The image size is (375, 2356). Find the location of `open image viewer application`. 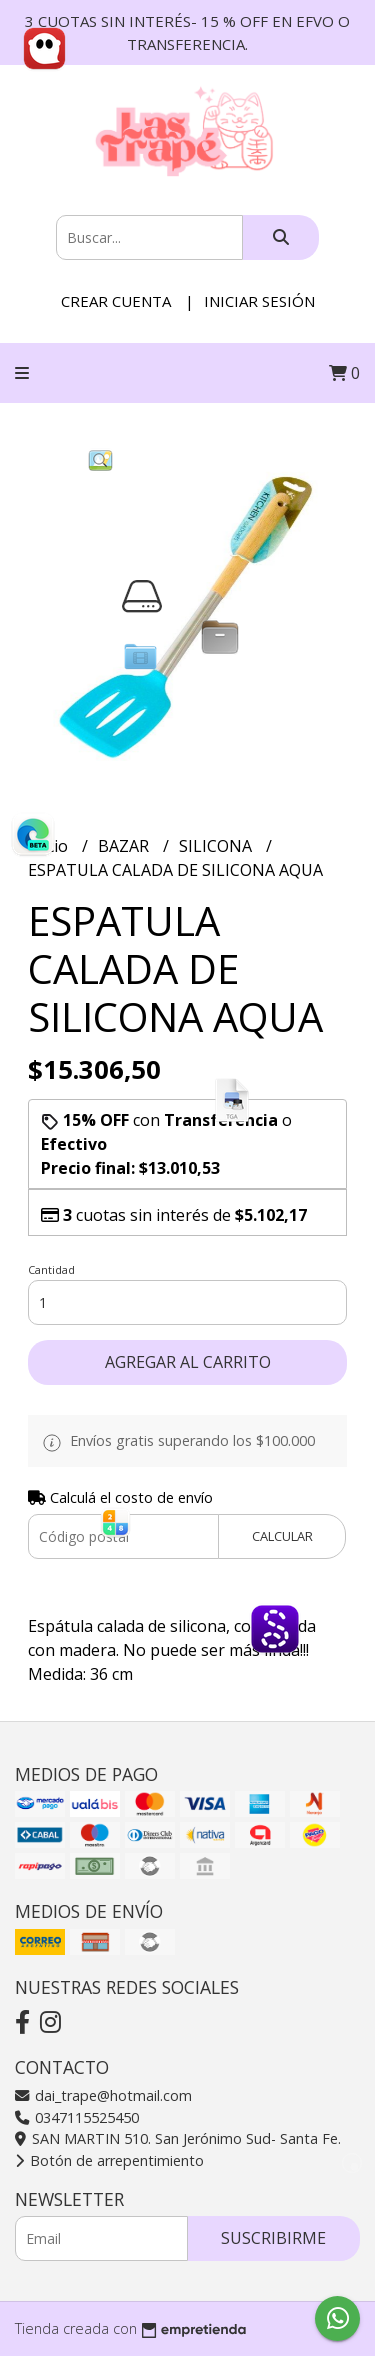

open image viewer application is located at coordinates (100, 460).